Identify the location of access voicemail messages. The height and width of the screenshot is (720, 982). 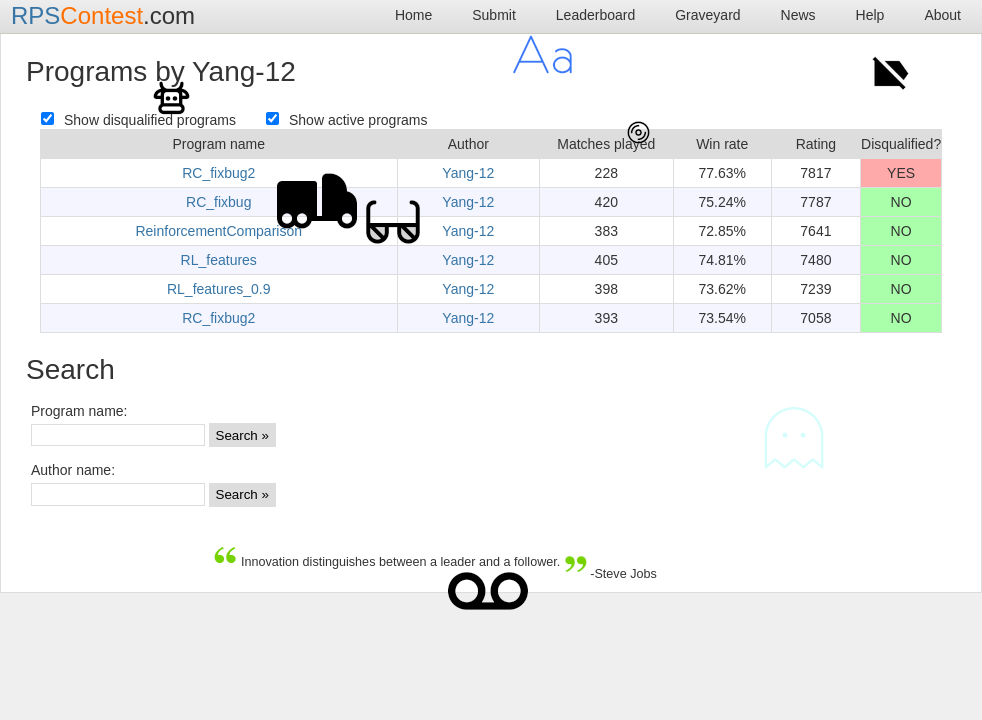
(488, 591).